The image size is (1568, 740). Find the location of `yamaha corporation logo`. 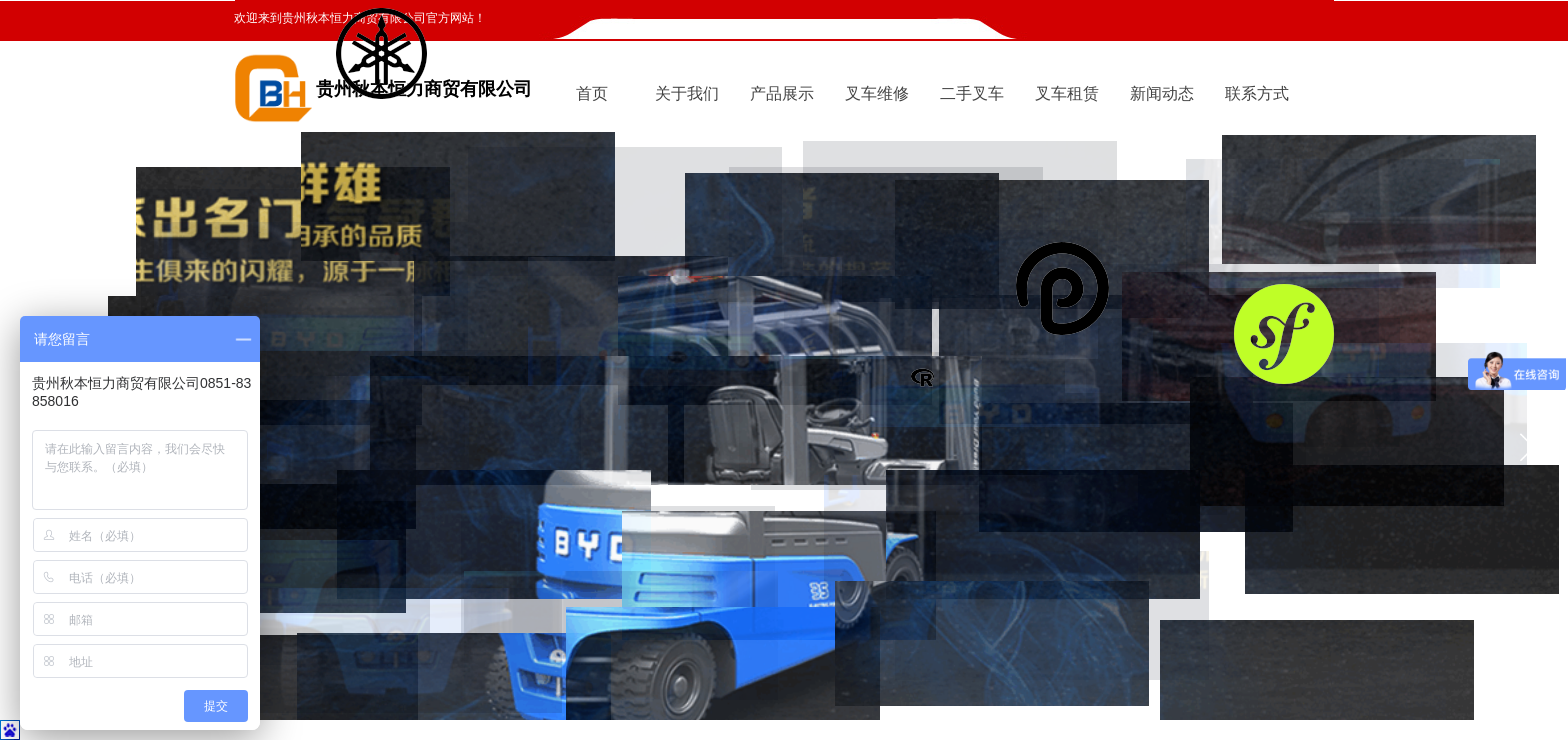

yamaha corporation logo is located at coordinates (381, 53).